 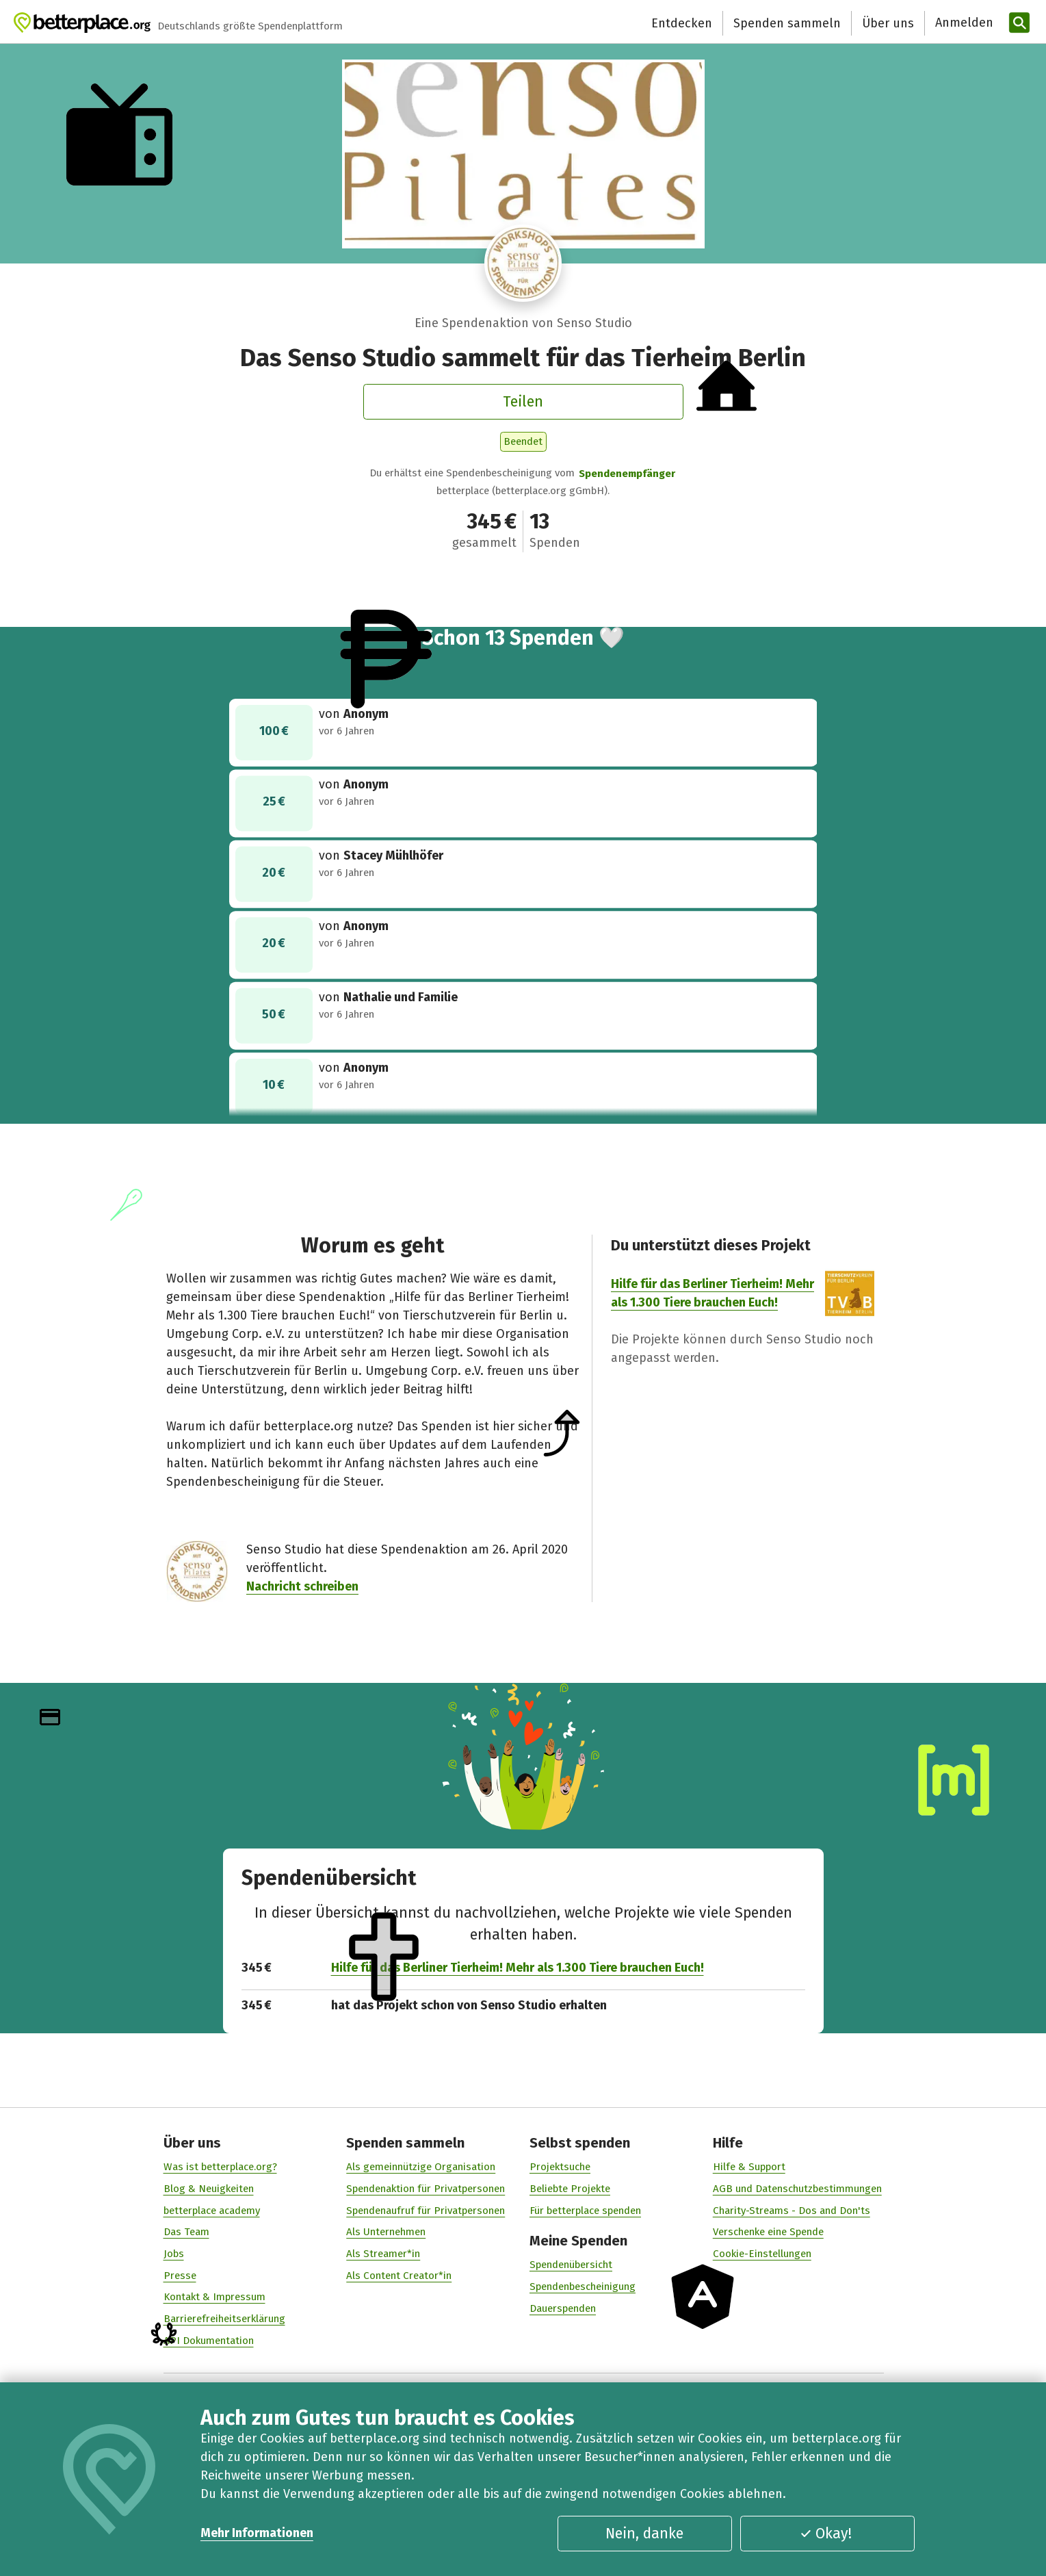 I want to click on indicates a religious or faith-based feature, so click(x=384, y=1957).